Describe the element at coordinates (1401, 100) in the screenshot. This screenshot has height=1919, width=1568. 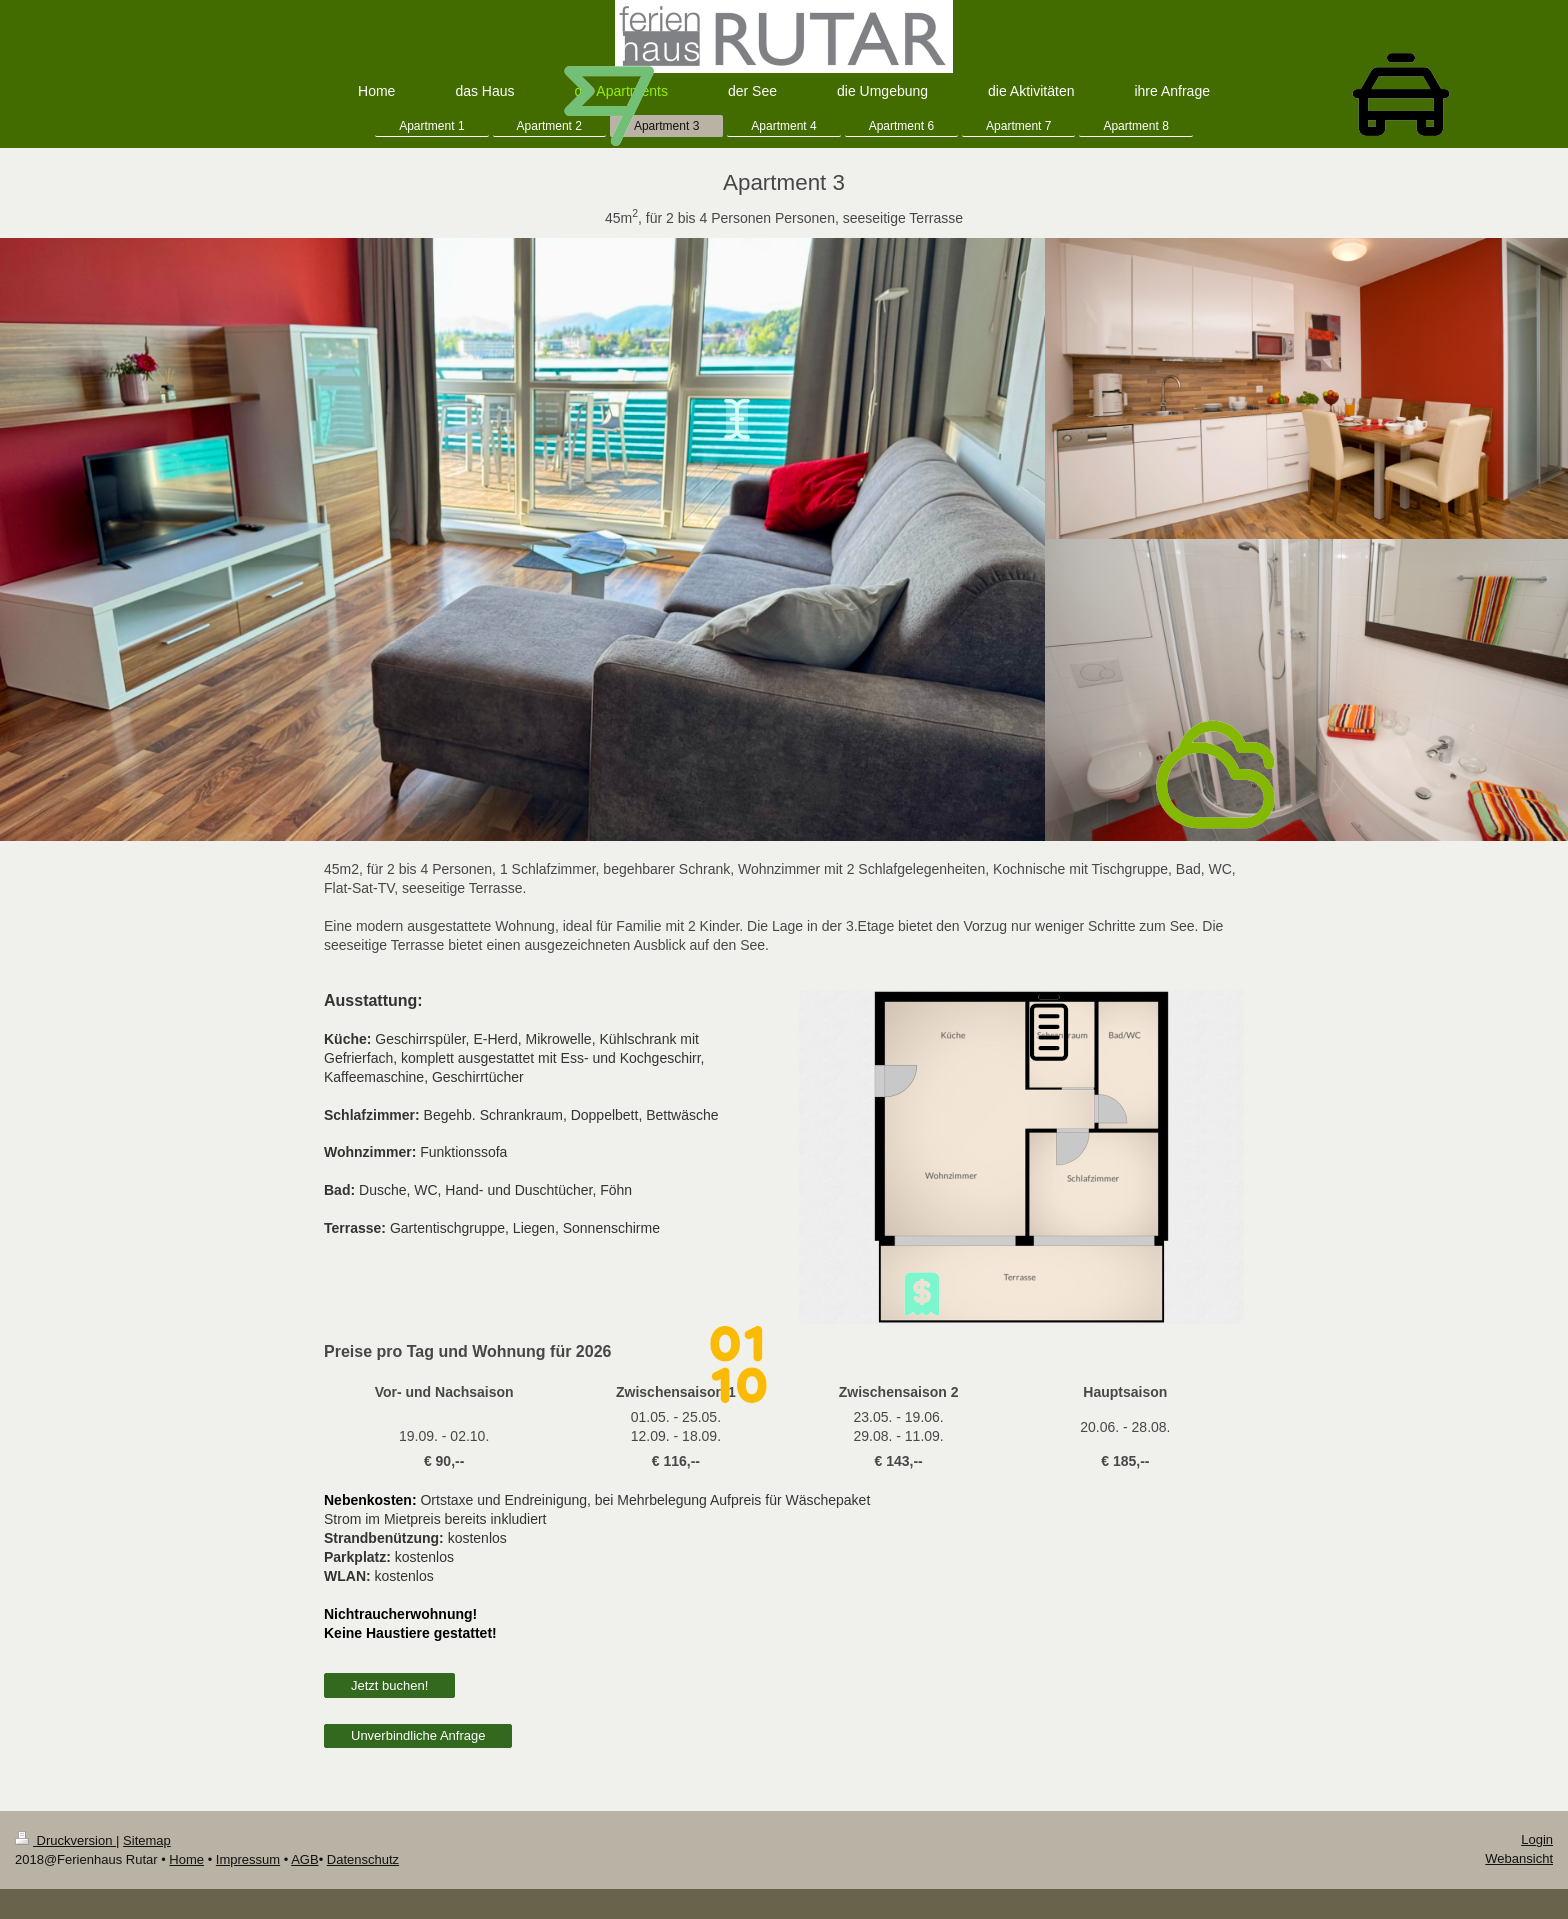
I see `report an emergency or contact police` at that location.